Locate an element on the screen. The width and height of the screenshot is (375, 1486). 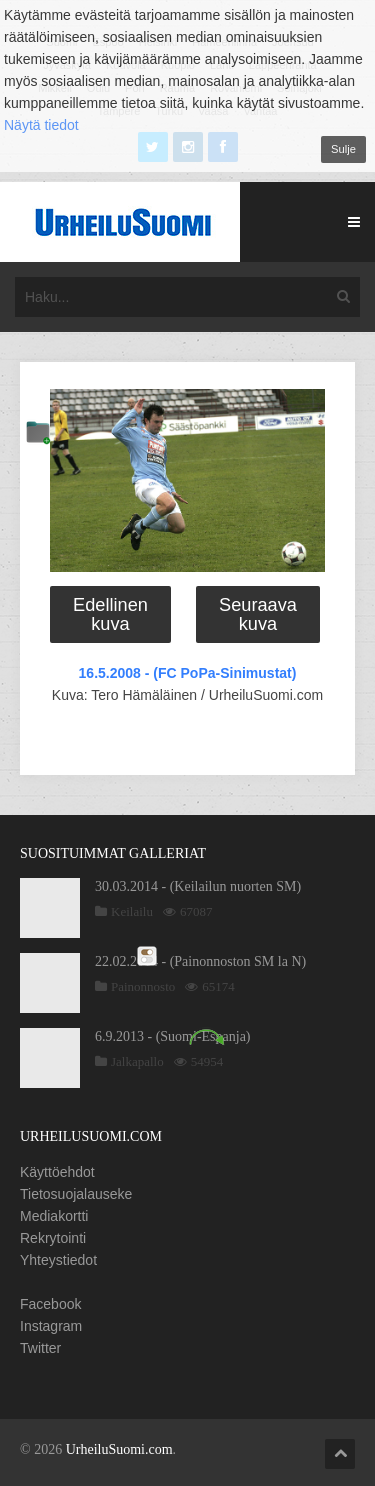
redo the last undone action is located at coordinates (207, 1037).